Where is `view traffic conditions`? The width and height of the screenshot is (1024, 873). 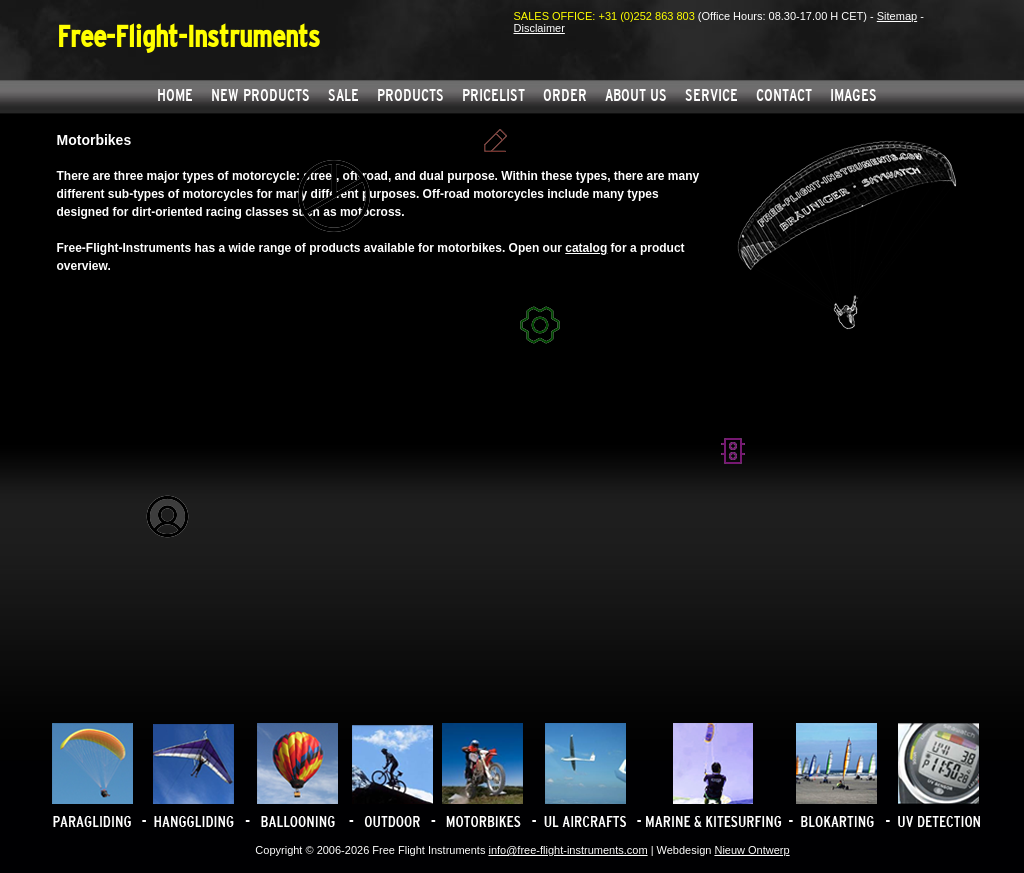 view traffic conditions is located at coordinates (733, 451).